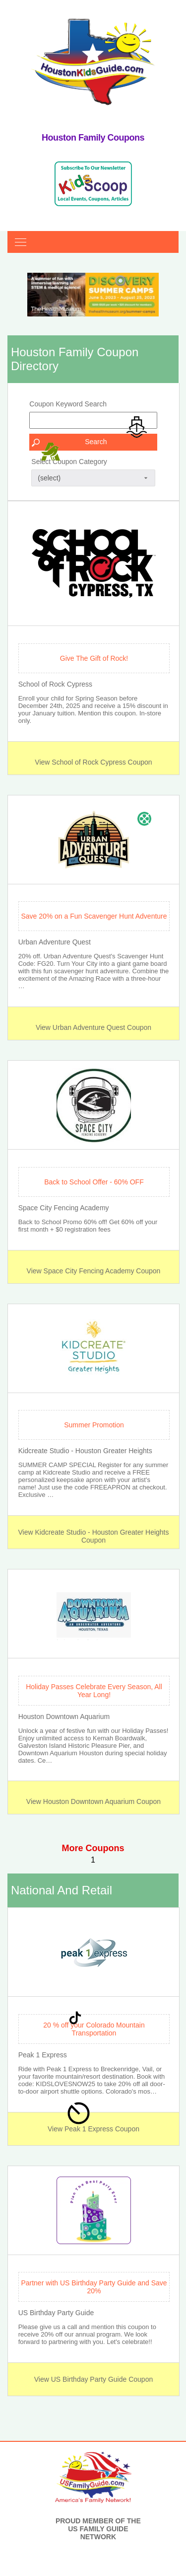 This screenshot has height=2576, width=186. What do you see at coordinates (144, 819) in the screenshot?
I see `visit opencritic website for game reviews` at bounding box center [144, 819].